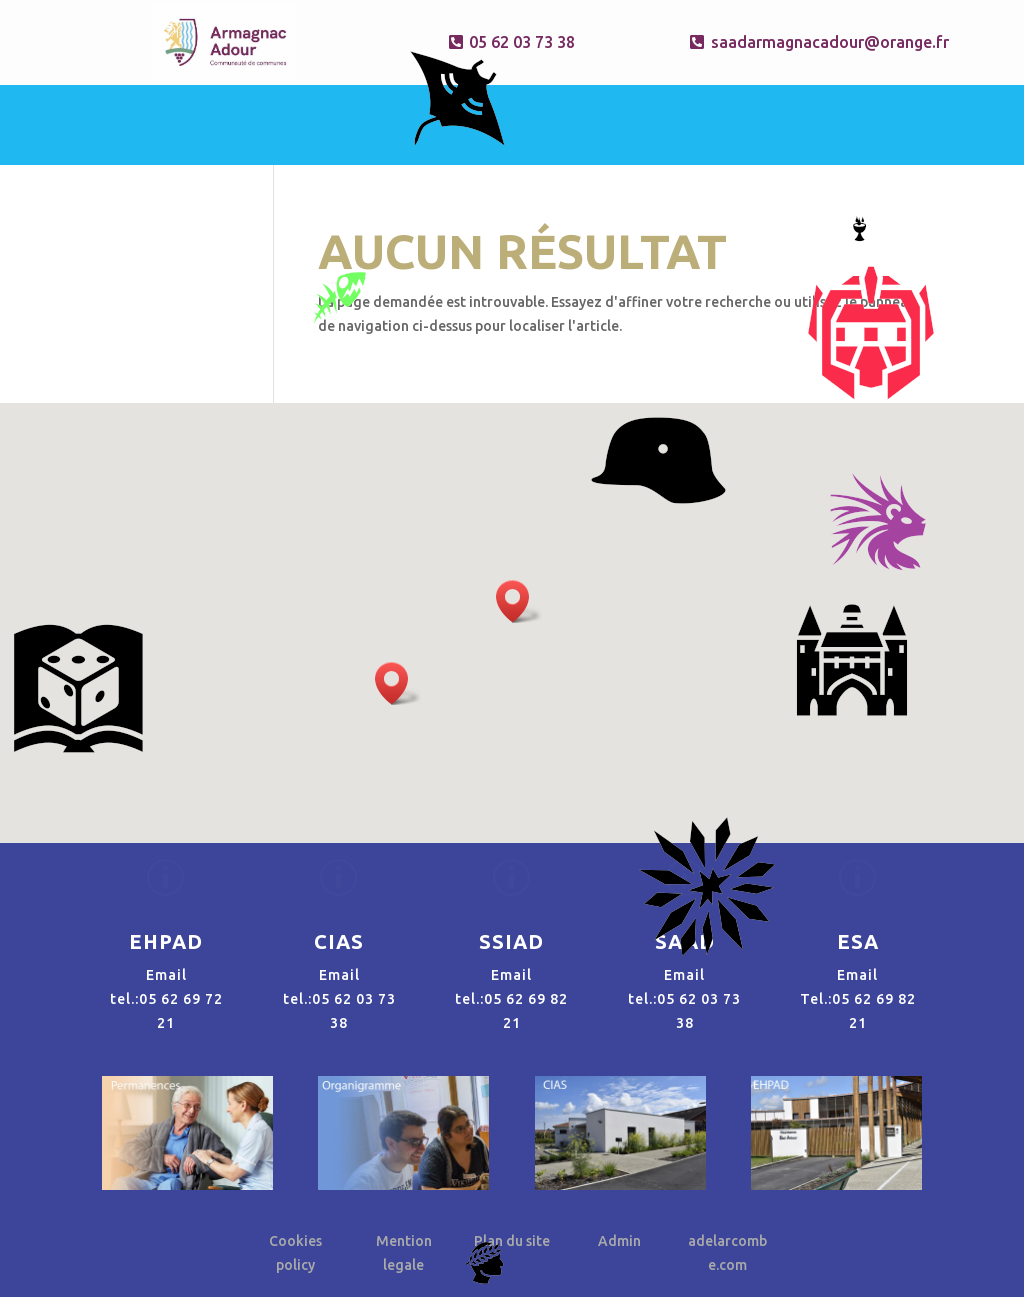 The image size is (1024, 1297). I want to click on represents a roman empire or ancient history themed game, so click(485, 1262).